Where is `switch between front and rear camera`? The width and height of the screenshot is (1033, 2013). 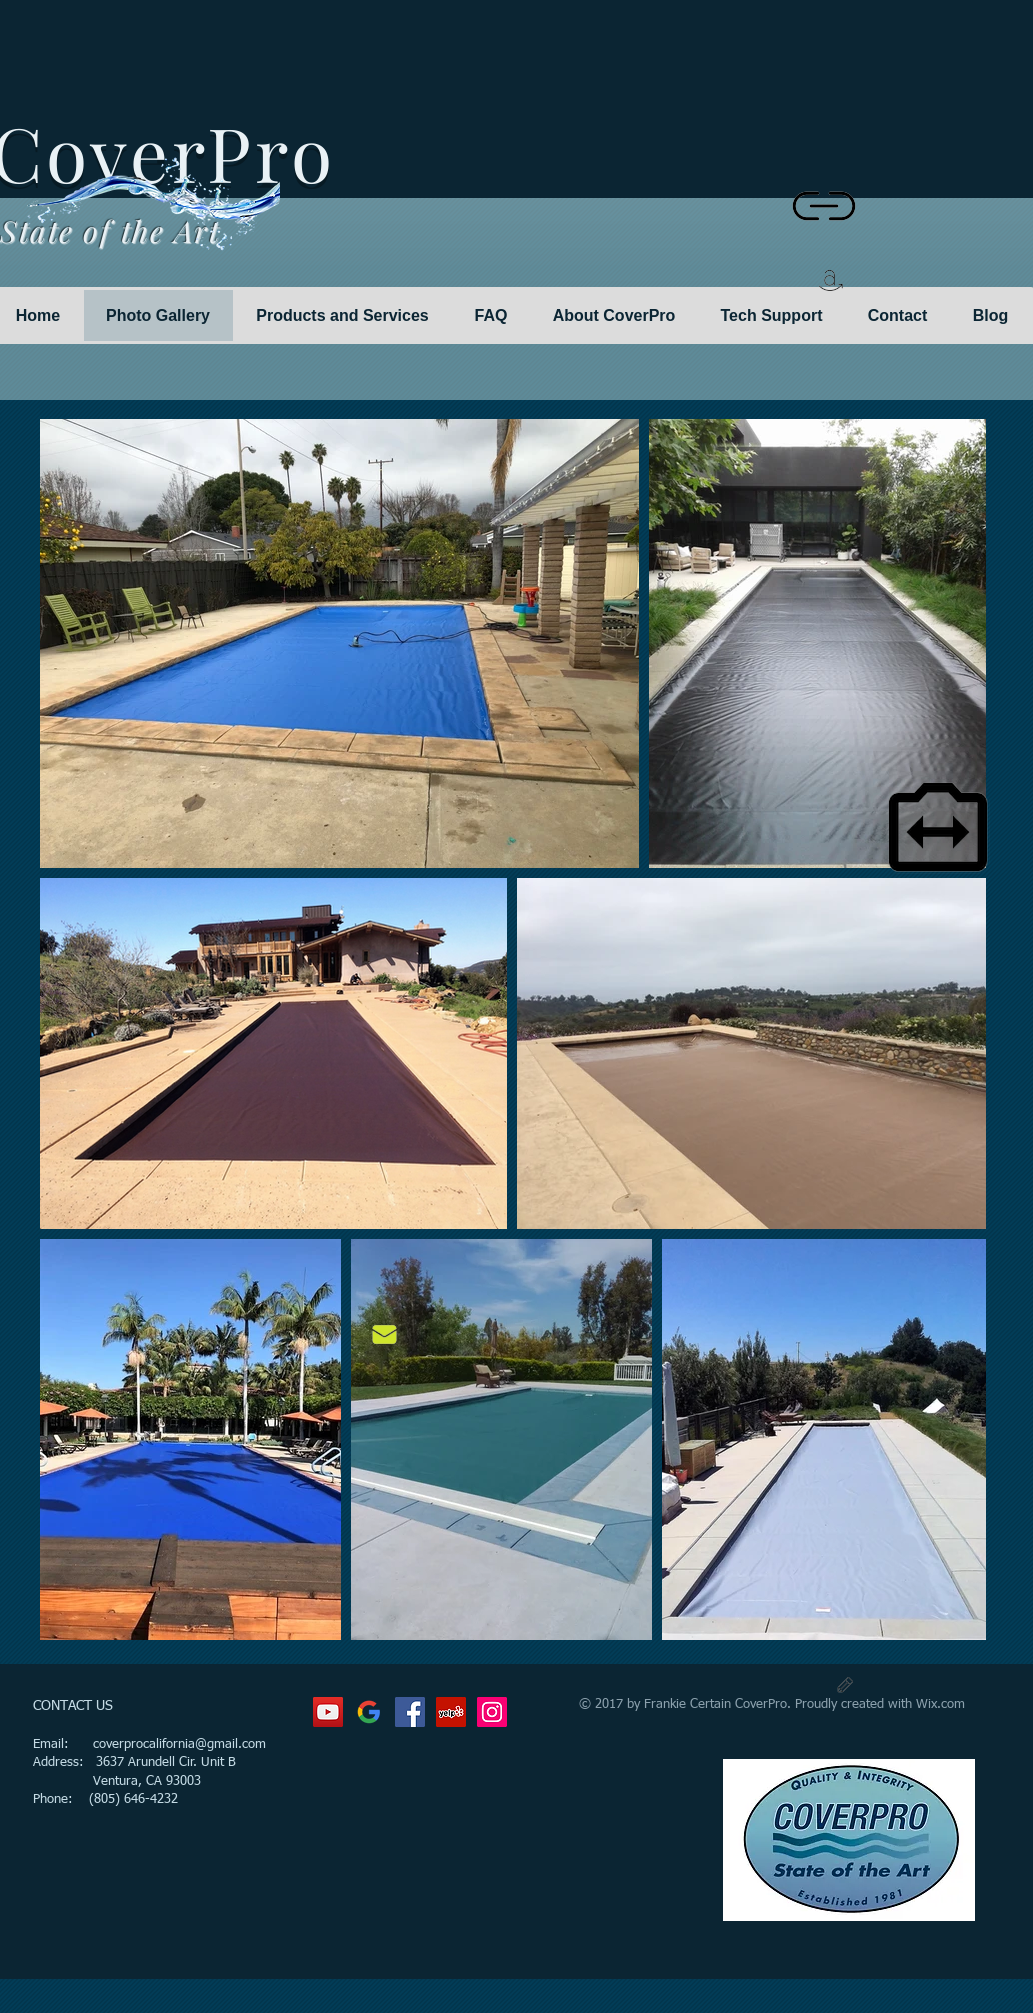
switch between front and rear camera is located at coordinates (938, 832).